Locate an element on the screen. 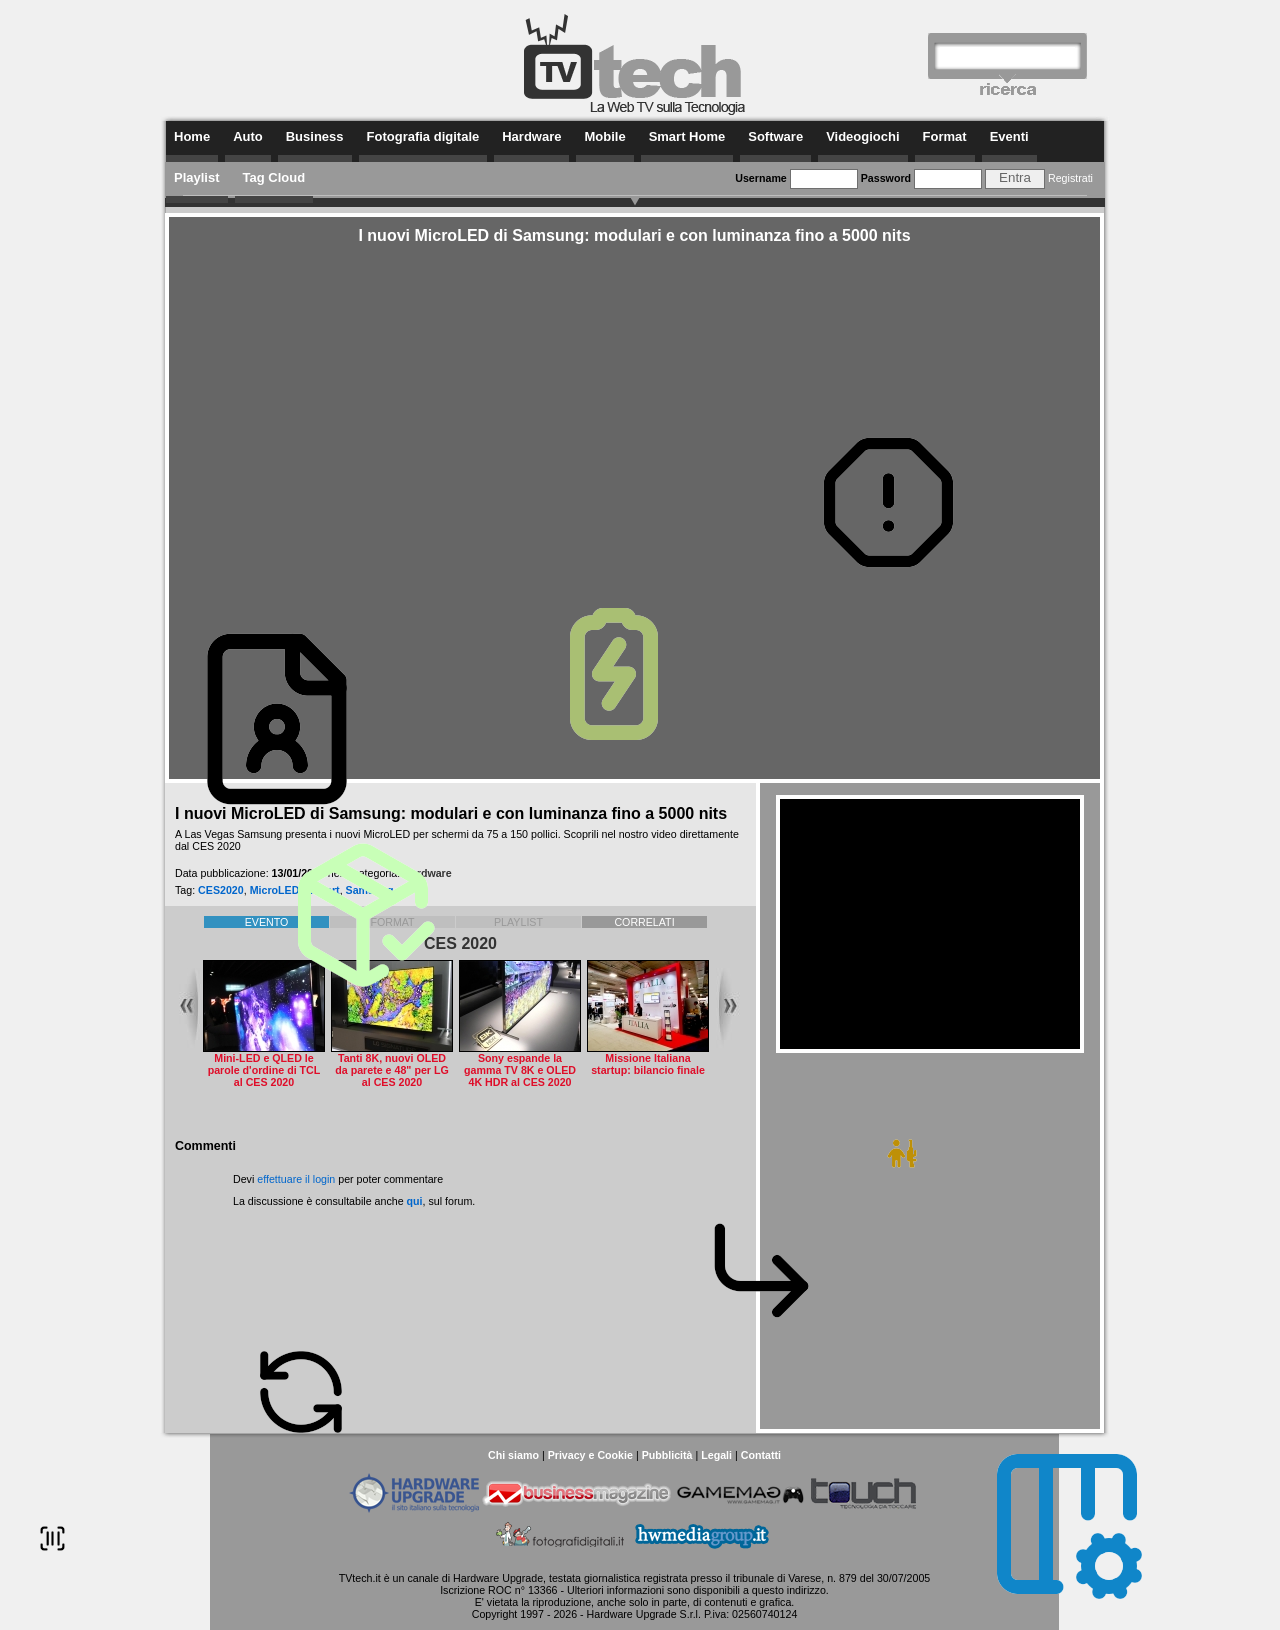 The width and height of the screenshot is (1280, 1630). view user profile document is located at coordinates (277, 719).